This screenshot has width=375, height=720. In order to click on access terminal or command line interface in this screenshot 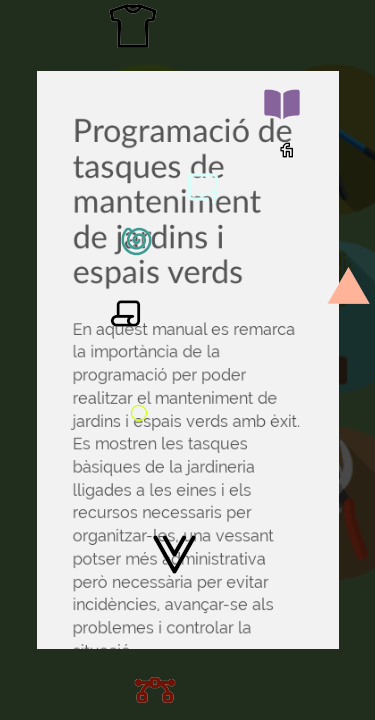, I will do `click(136, 241)`.